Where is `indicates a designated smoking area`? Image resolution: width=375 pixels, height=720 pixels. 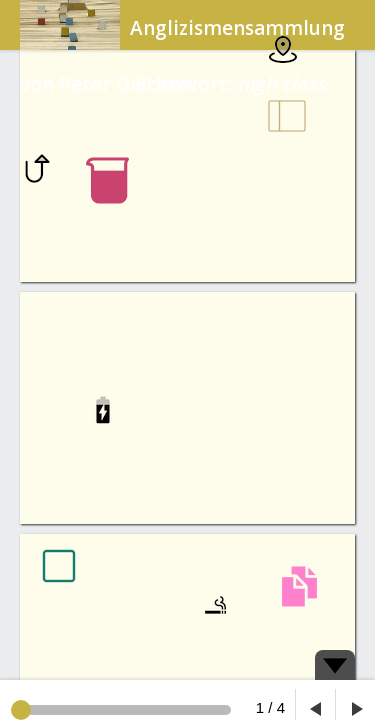 indicates a designated smoking area is located at coordinates (215, 606).